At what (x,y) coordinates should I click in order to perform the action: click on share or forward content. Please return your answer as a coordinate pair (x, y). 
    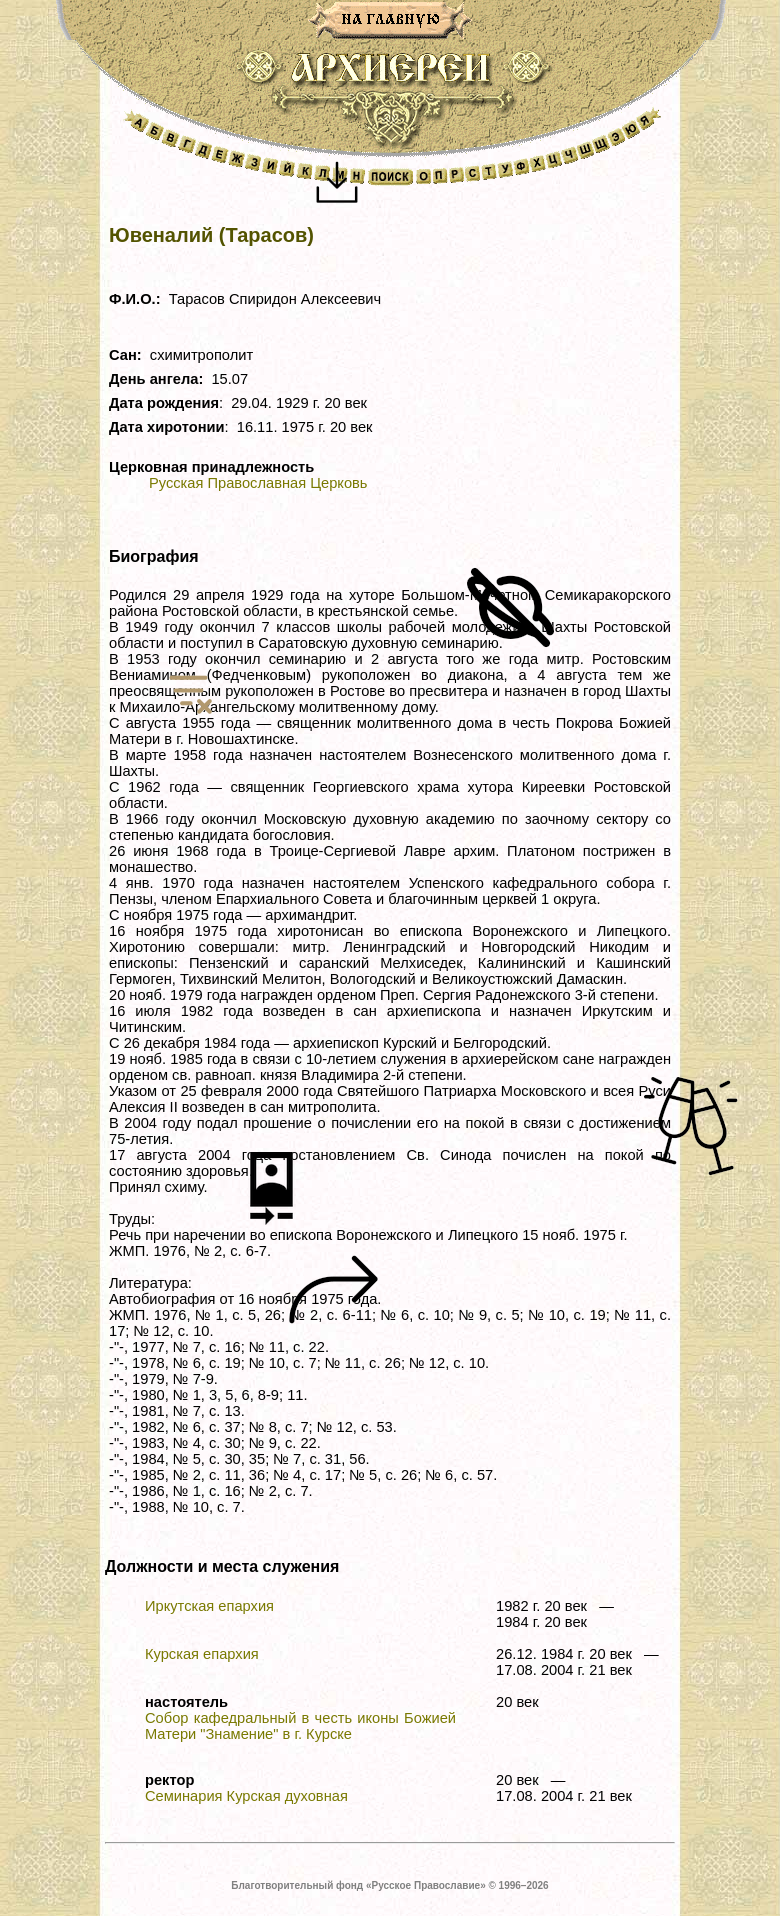
    Looking at the image, I should click on (333, 1289).